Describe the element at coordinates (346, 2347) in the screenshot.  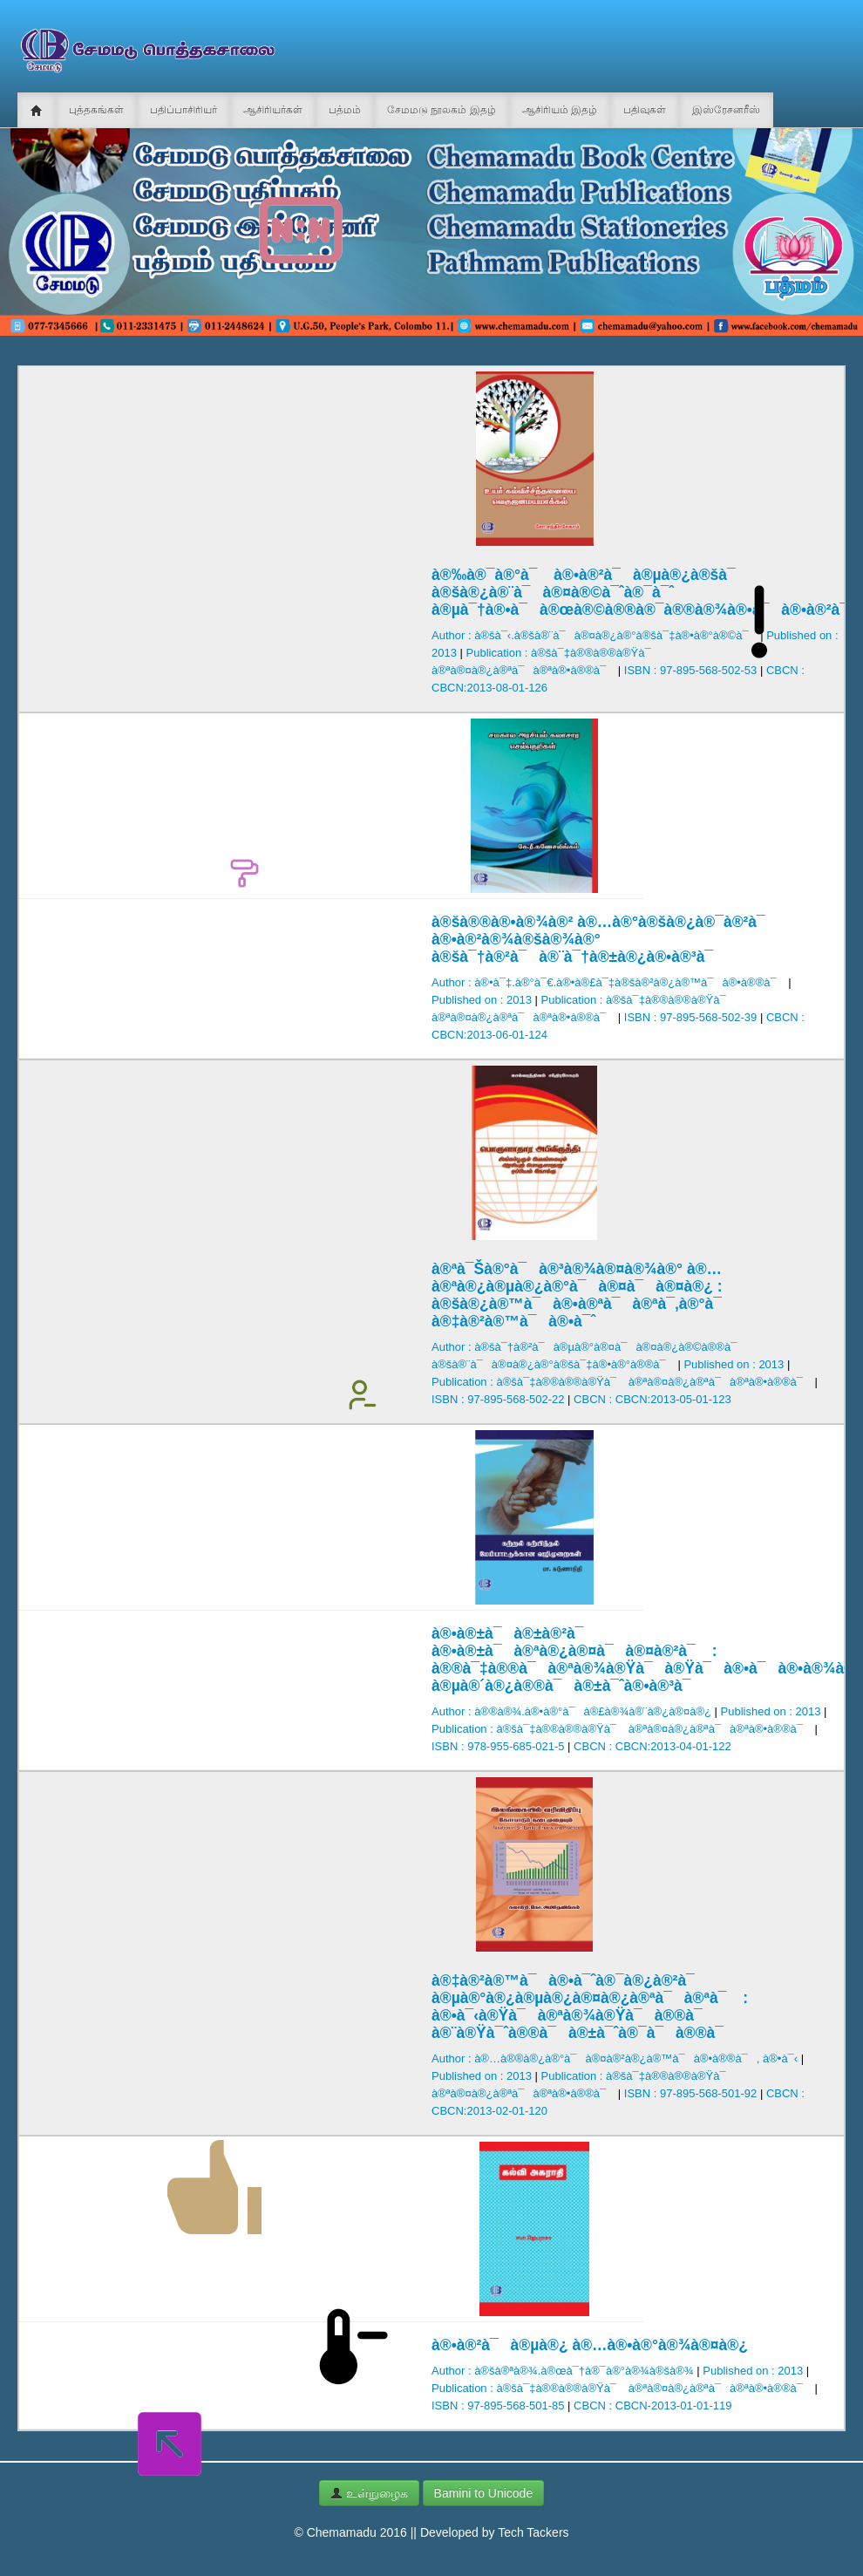
I see `decrease temperature setting` at that location.